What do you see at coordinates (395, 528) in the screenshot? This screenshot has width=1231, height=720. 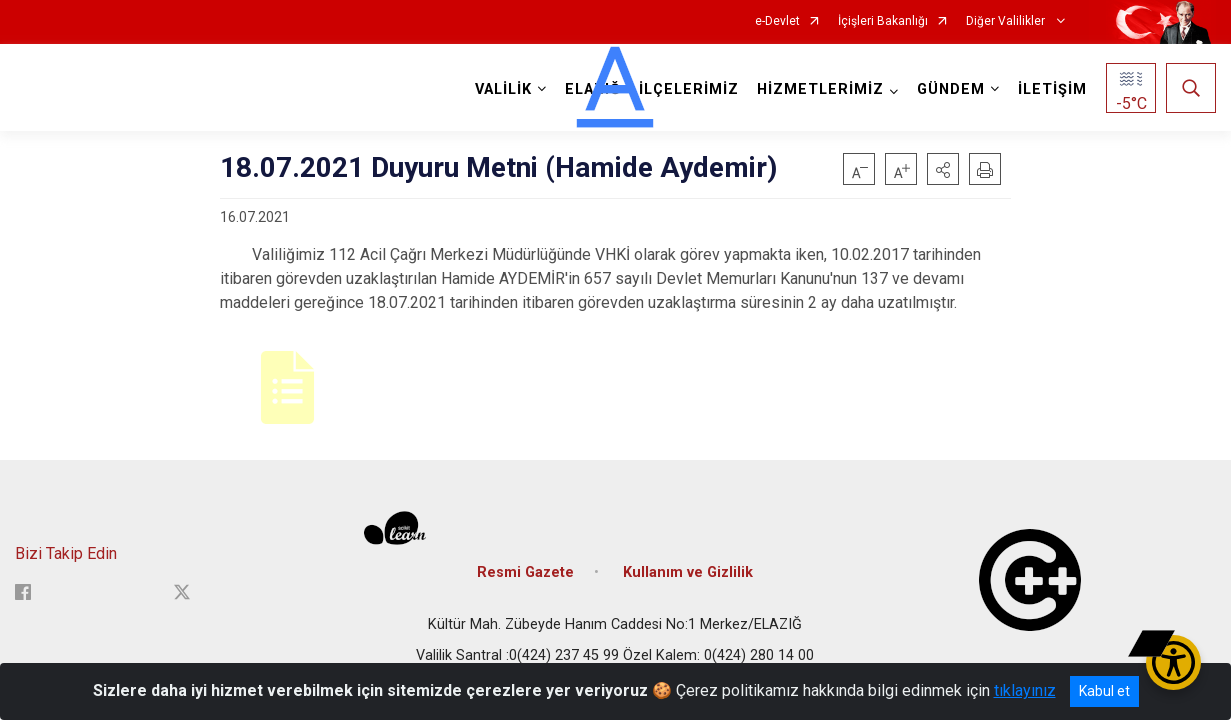 I see `scikit-learn machine learning library logo` at bounding box center [395, 528].